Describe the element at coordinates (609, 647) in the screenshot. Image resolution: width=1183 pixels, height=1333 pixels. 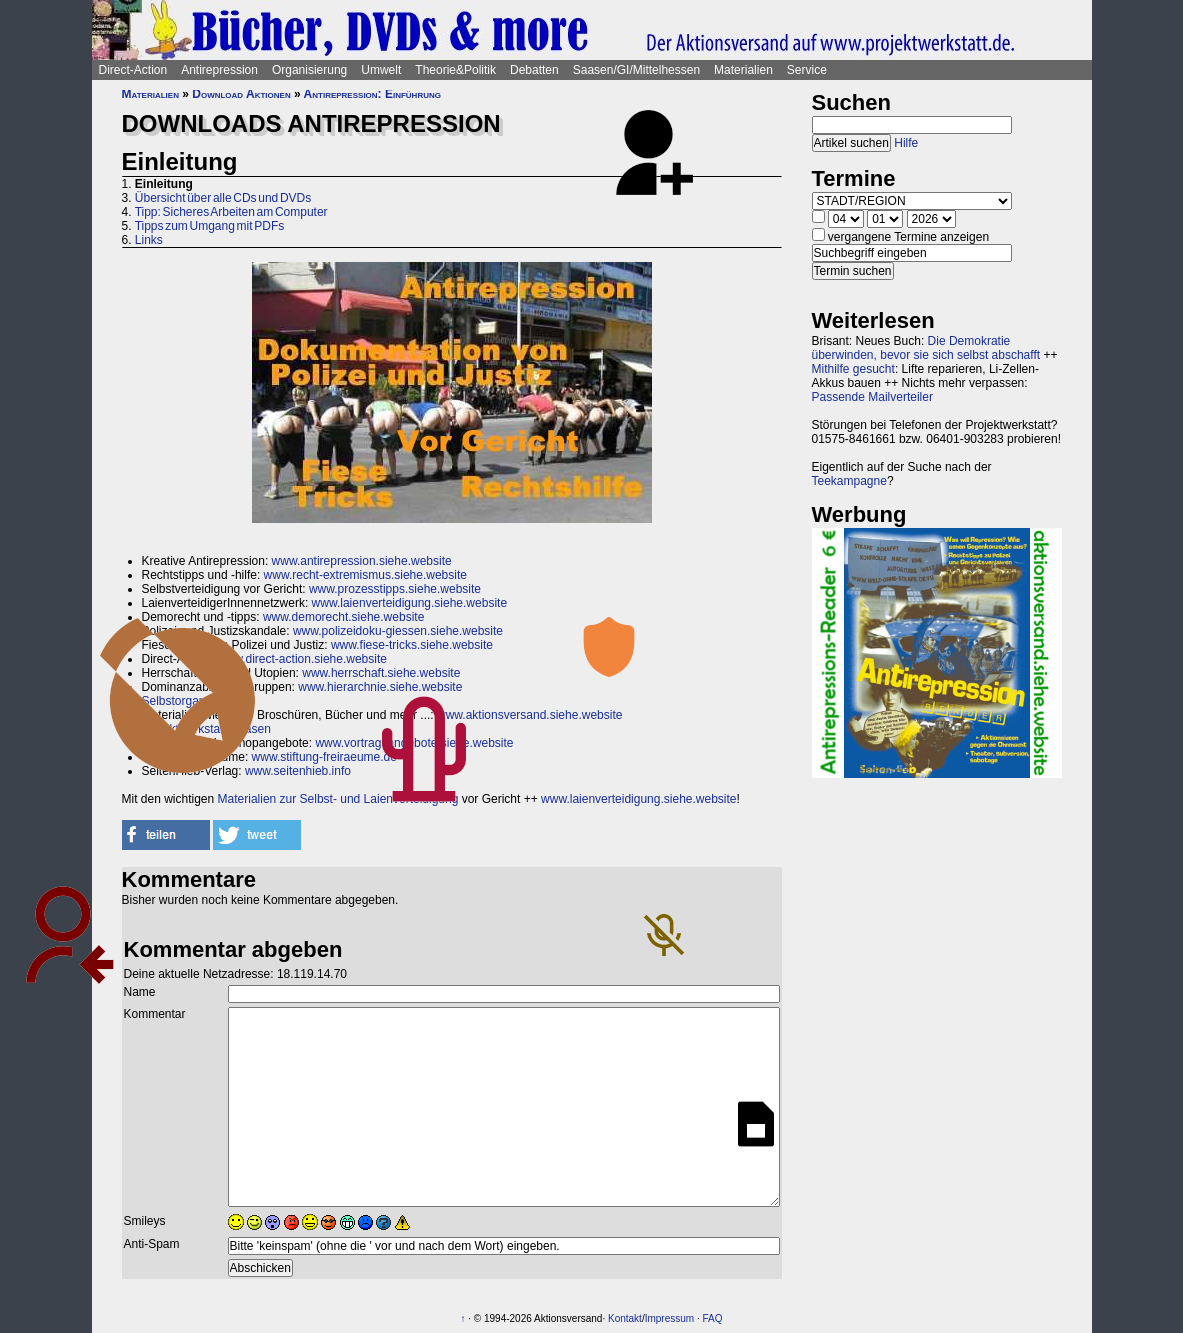
I see `open NextDNS settings` at that location.